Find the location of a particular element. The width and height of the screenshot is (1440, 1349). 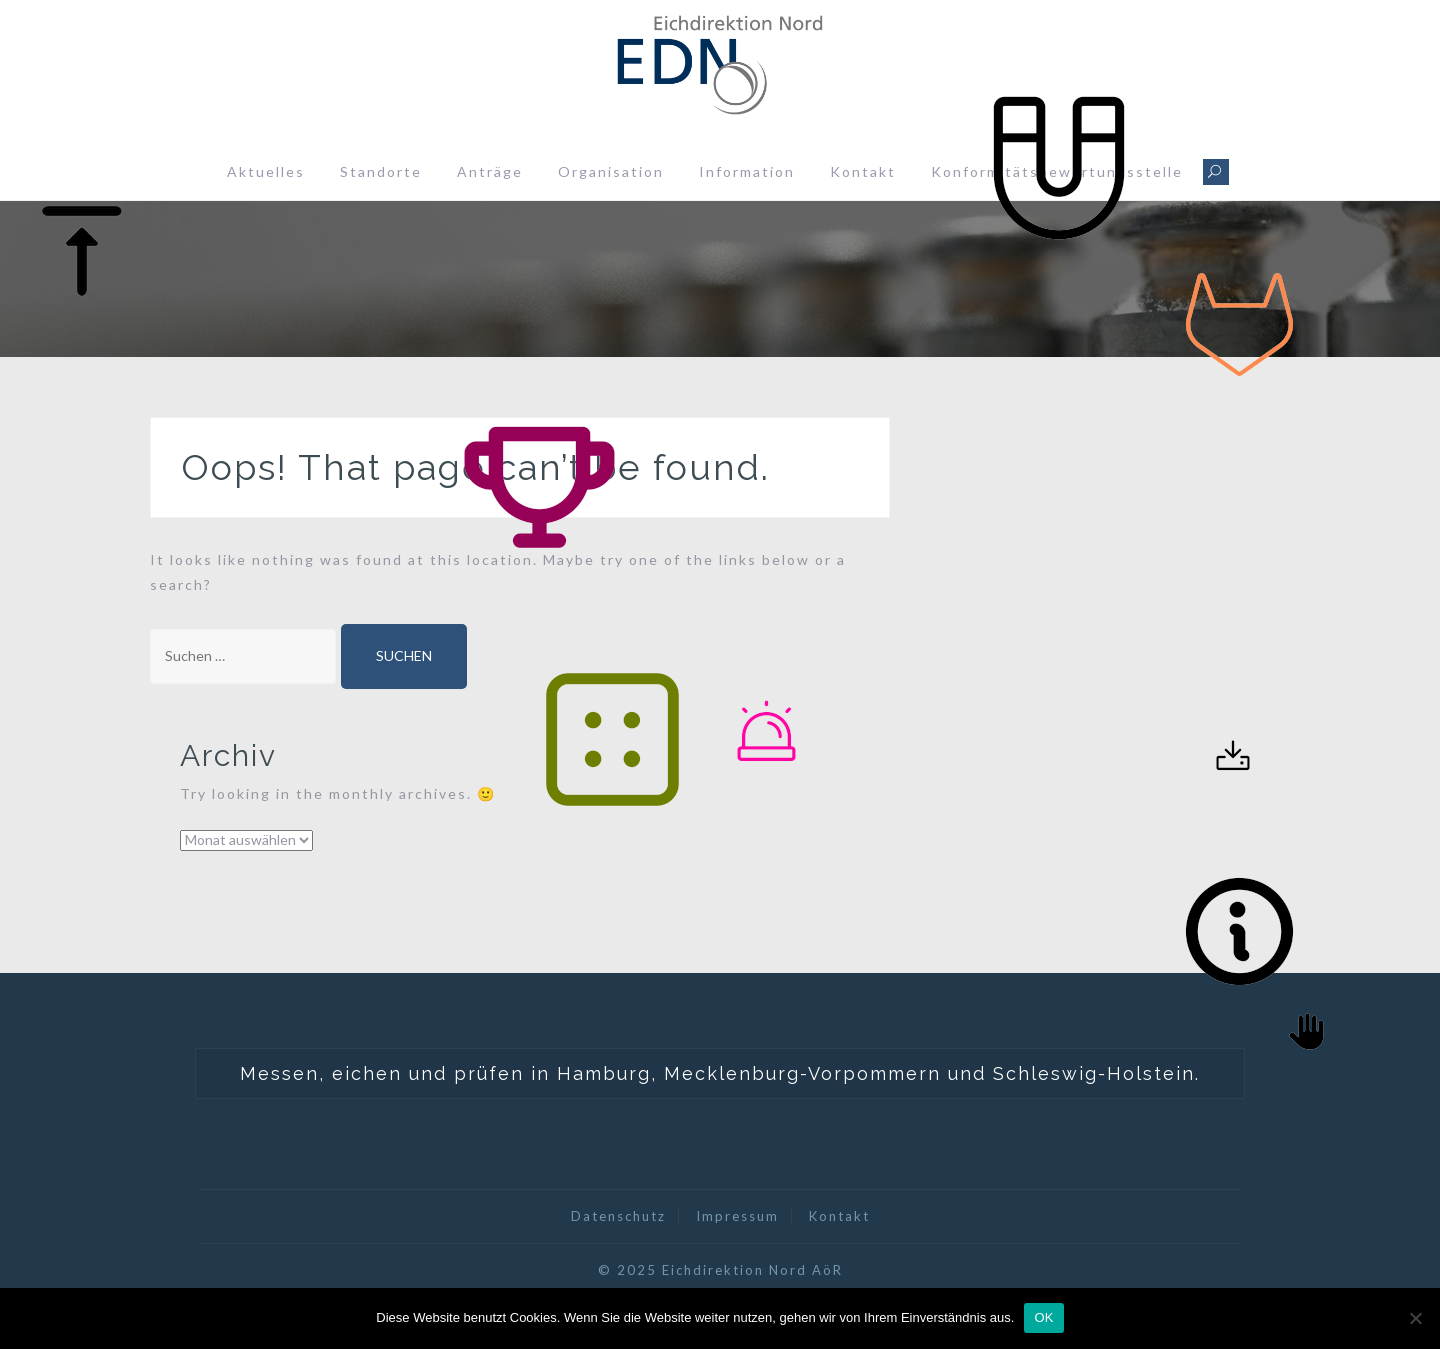

roll or randomize with a value of four is located at coordinates (612, 739).